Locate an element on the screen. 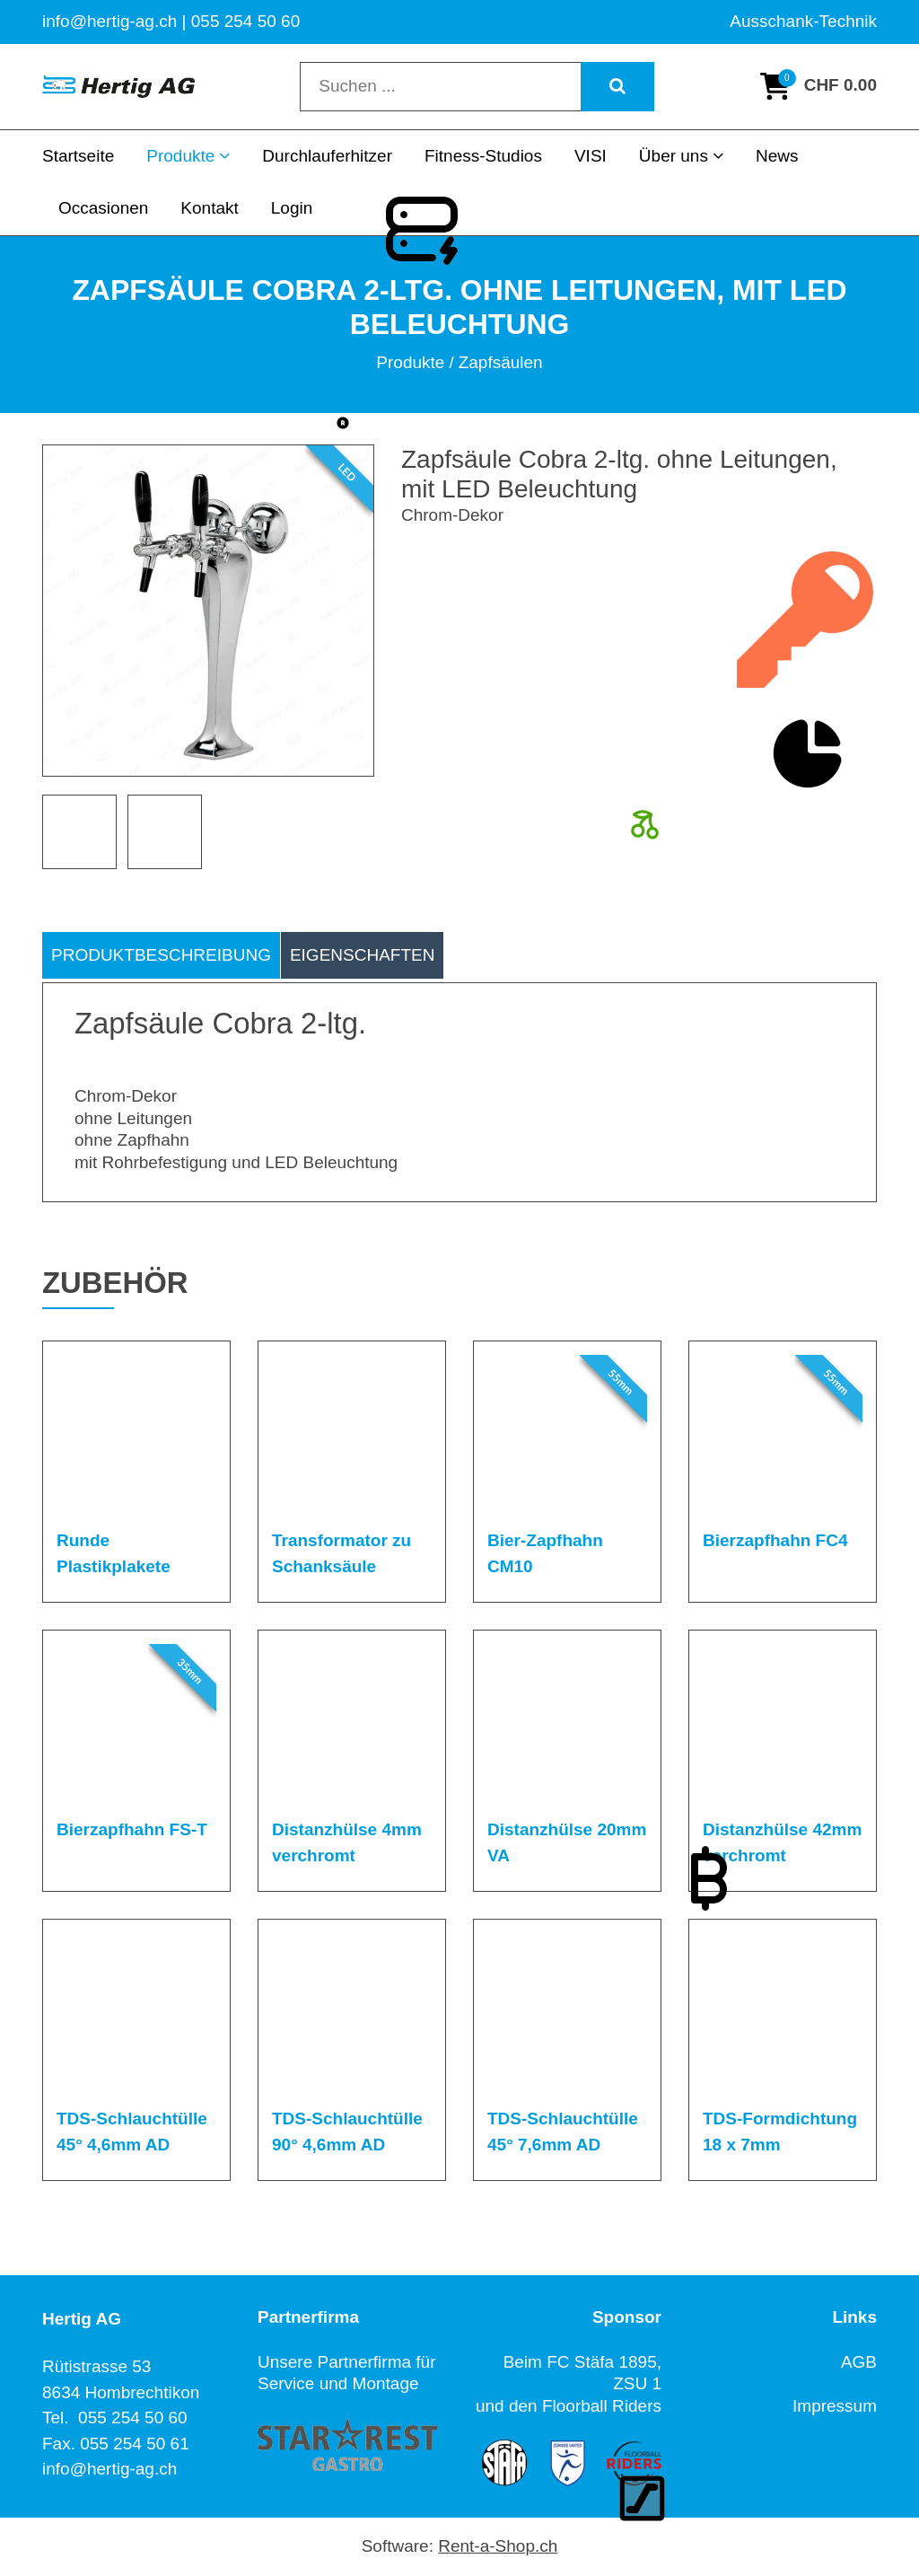 The width and height of the screenshot is (919, 2576). view analytics or statistics is located at coordinates (808, 753).